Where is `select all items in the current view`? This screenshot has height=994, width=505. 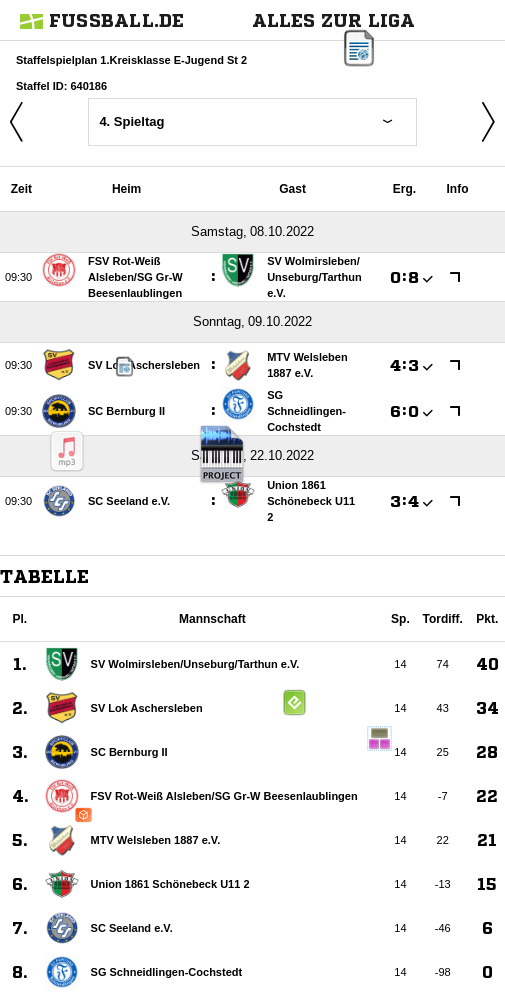
select all items in the current view is located at coordinates (379, 738).